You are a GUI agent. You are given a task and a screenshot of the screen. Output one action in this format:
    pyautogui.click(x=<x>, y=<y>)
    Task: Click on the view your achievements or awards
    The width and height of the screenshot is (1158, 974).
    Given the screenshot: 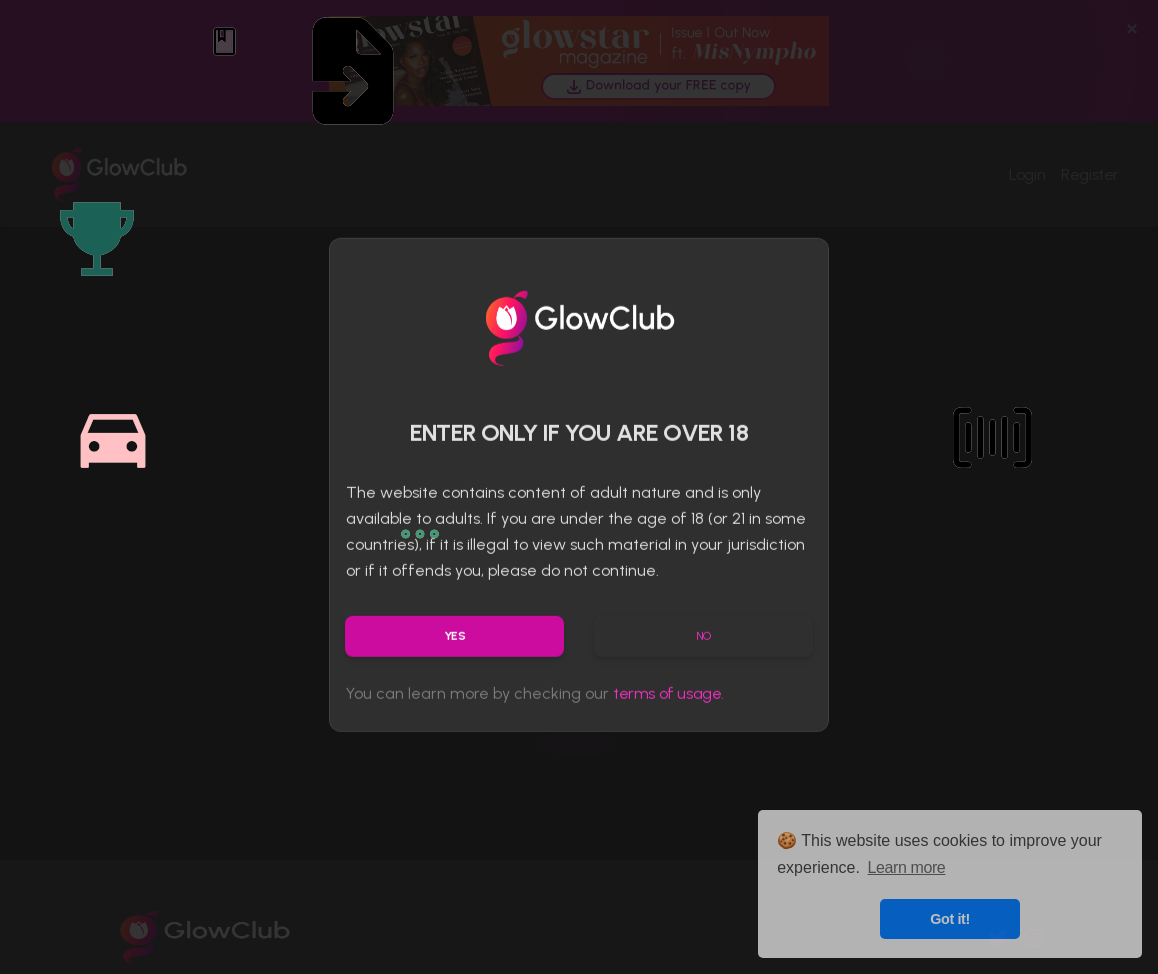 What is the action you would take?
    pyautogui.click(x=97, y=239)
    